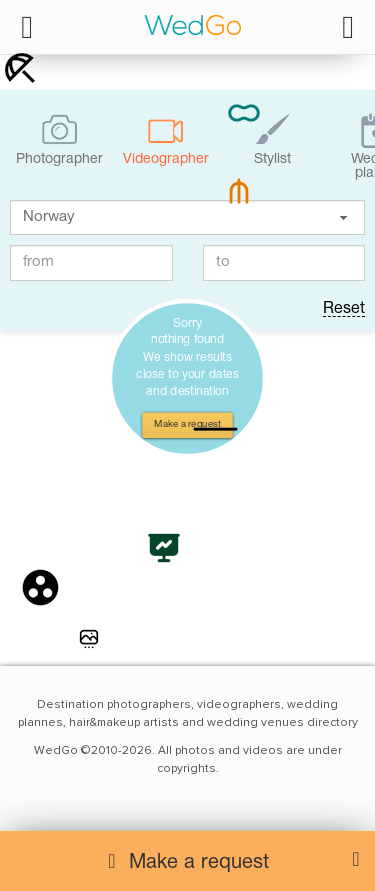 Image resolution: width=375 pixels, height=891 pixels. Describe the element at coordinates (40, 587) in the screenshot. I see `view or manage group workspaces` at that location.